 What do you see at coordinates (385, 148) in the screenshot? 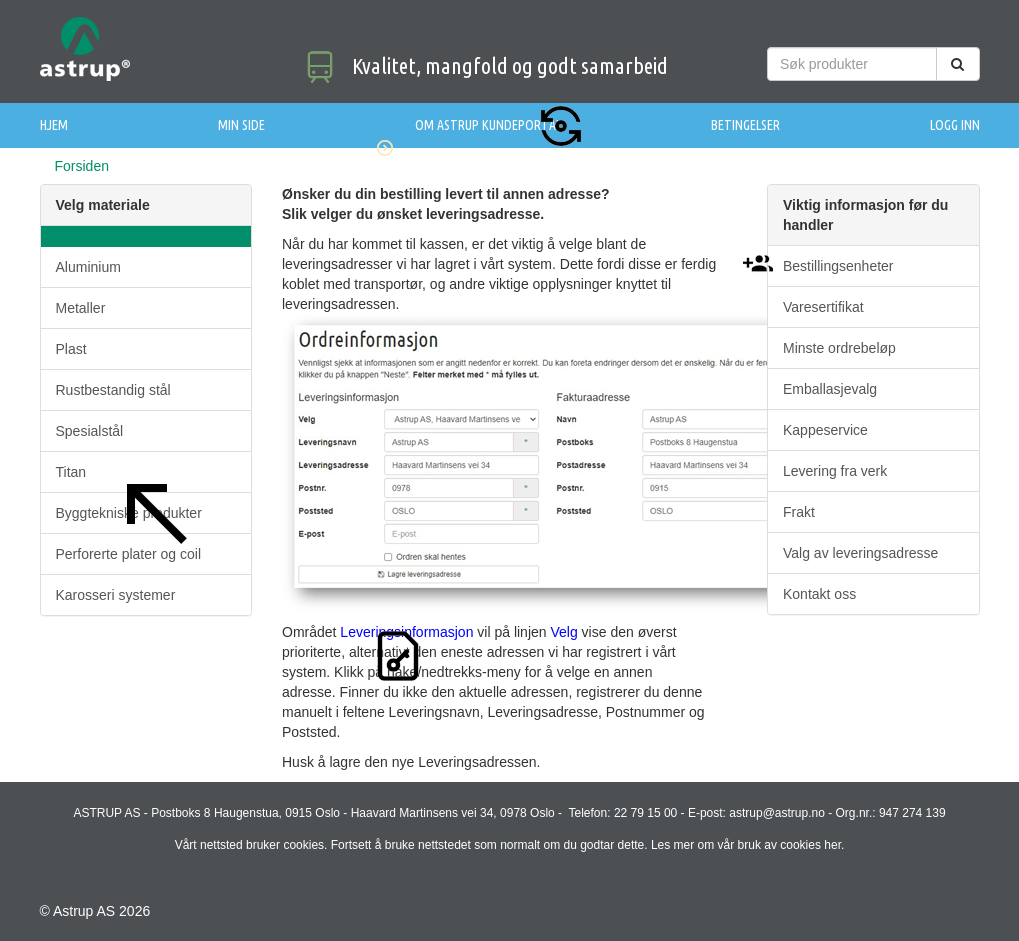
I see `go to next item or page` at bounding box center [385, 148].